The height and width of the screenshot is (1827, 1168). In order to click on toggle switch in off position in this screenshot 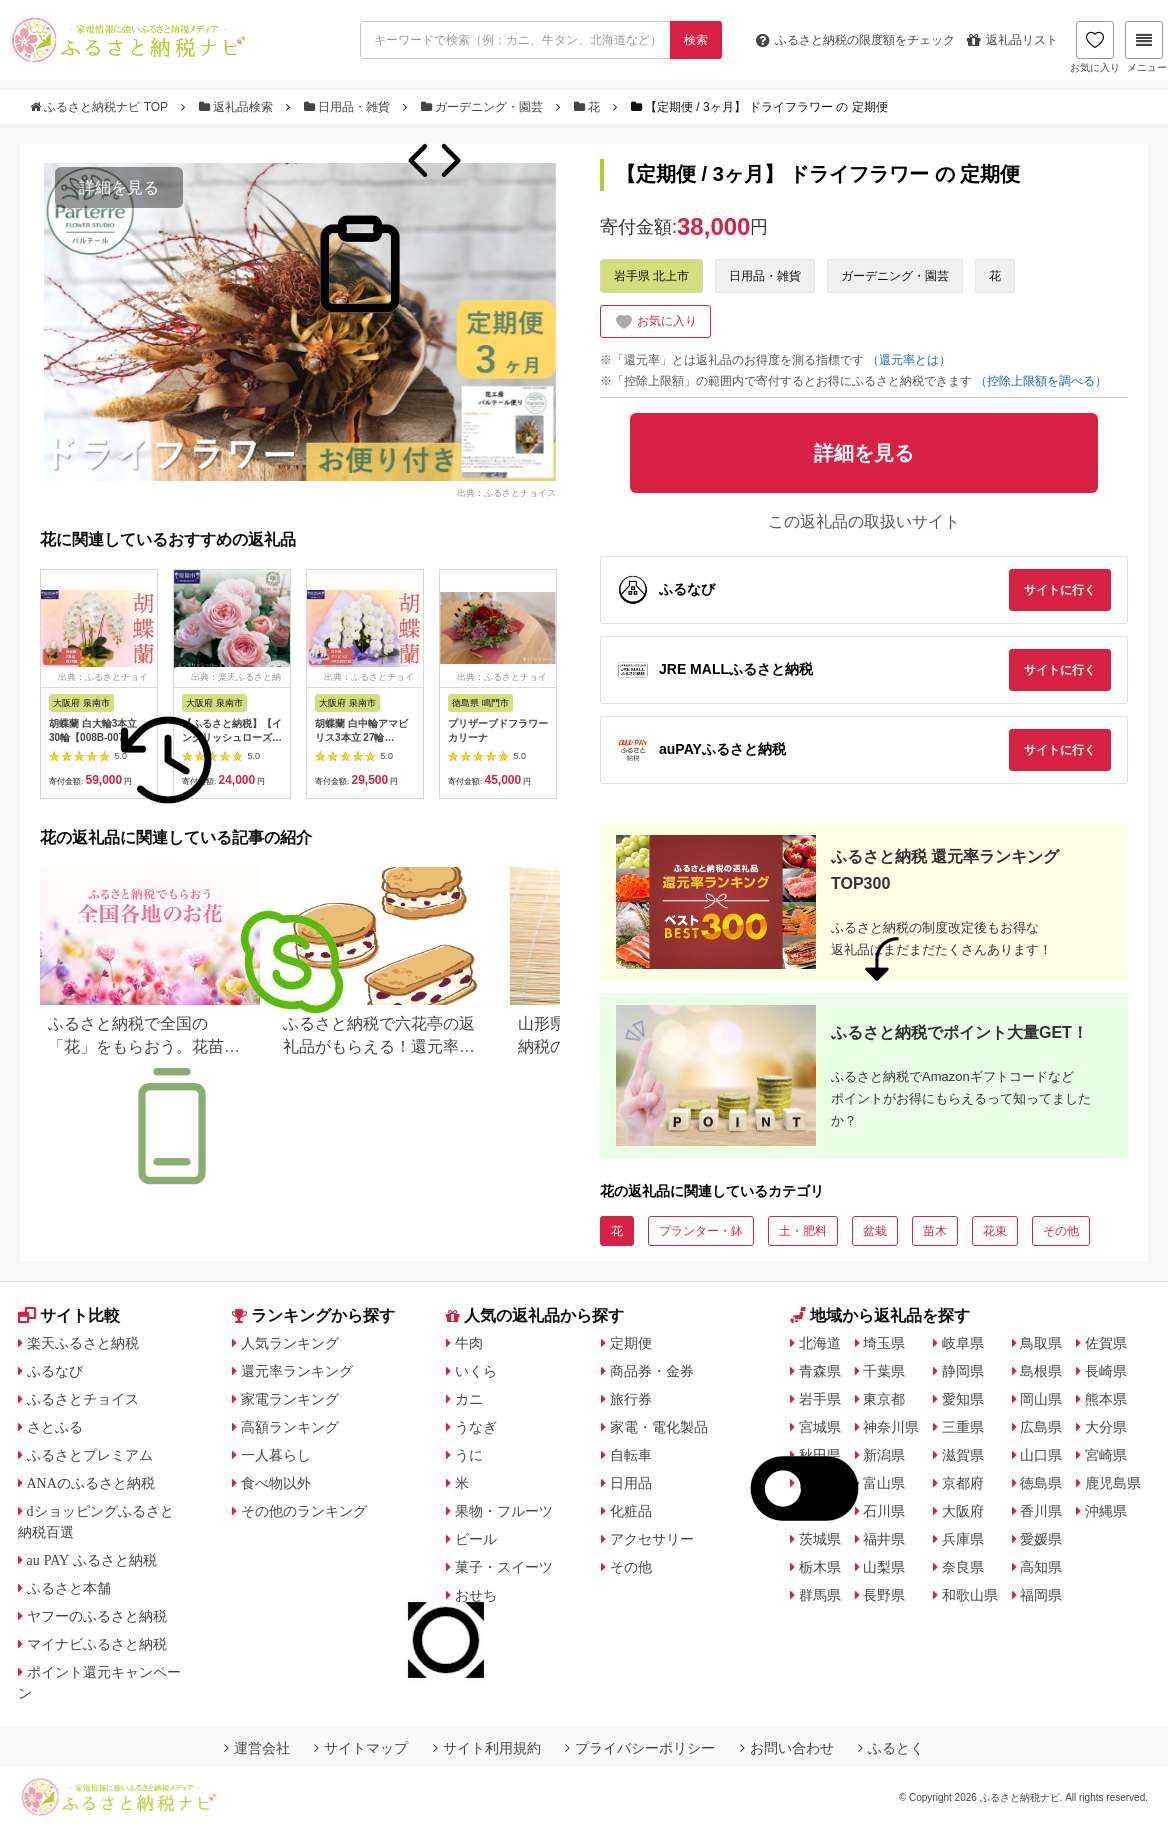, I will do `click(804, 1488)`.